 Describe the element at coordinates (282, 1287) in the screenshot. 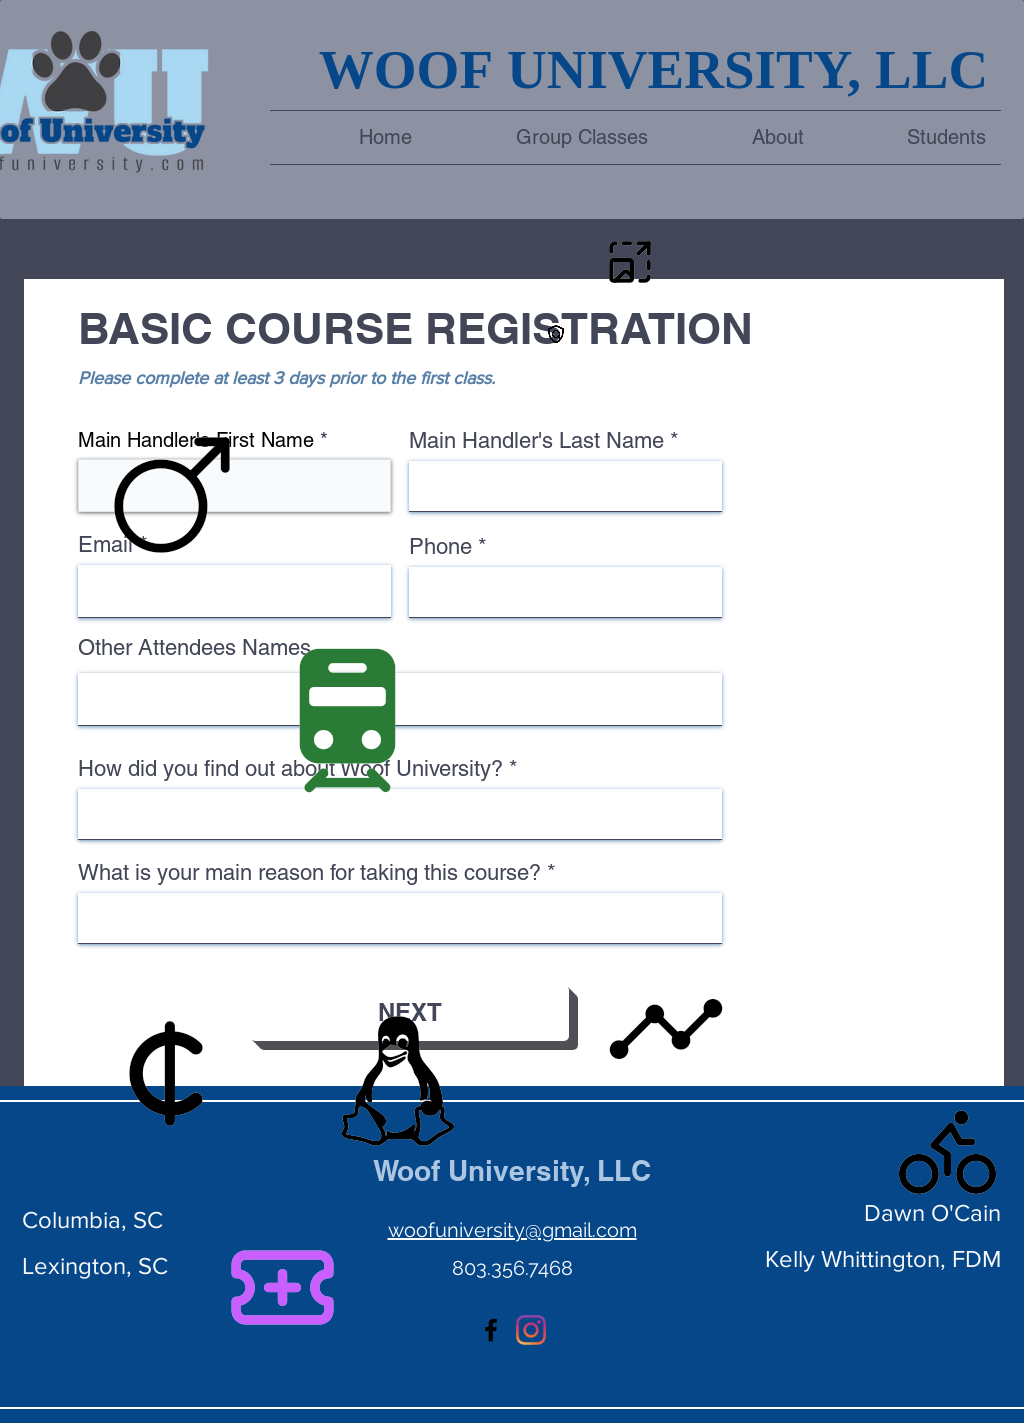

I see `add a new ticket or pass` at that location.